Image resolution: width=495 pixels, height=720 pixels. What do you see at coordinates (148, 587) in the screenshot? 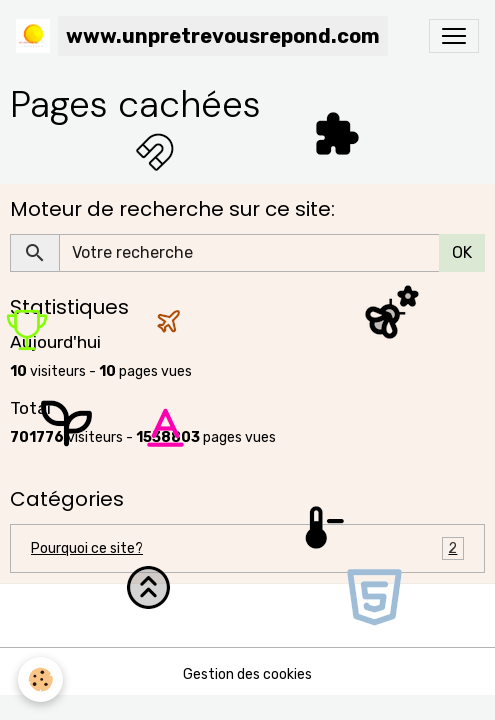
I see `scroll to top of page` at bounding box center [148, 587].